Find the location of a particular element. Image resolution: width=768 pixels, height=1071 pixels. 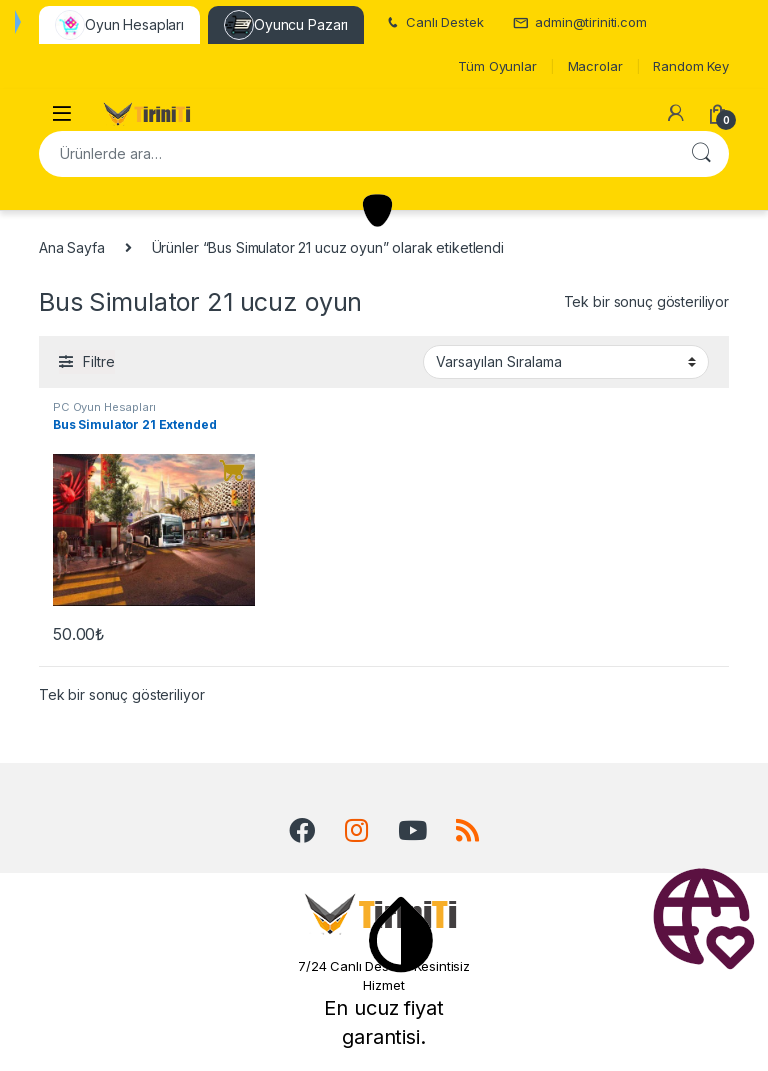

support global causes or charities is located at coordinates (701, 916).